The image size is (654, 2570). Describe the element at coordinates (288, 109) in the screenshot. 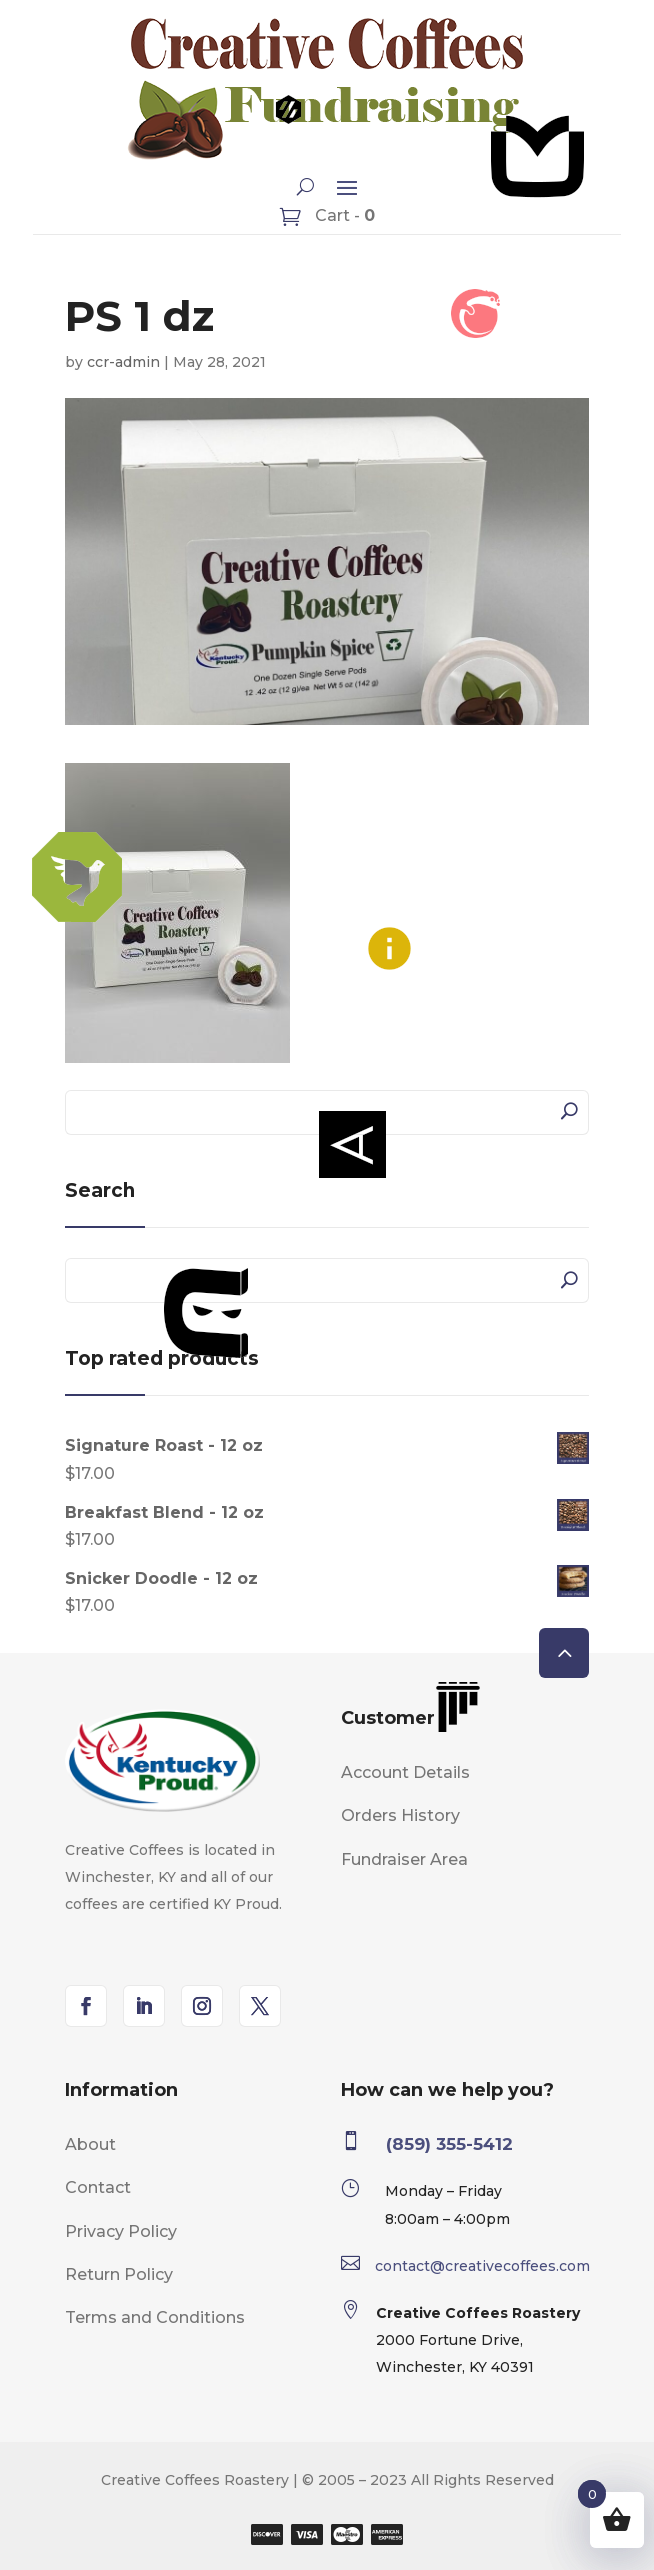

I see `voron design brand logo` at that location.